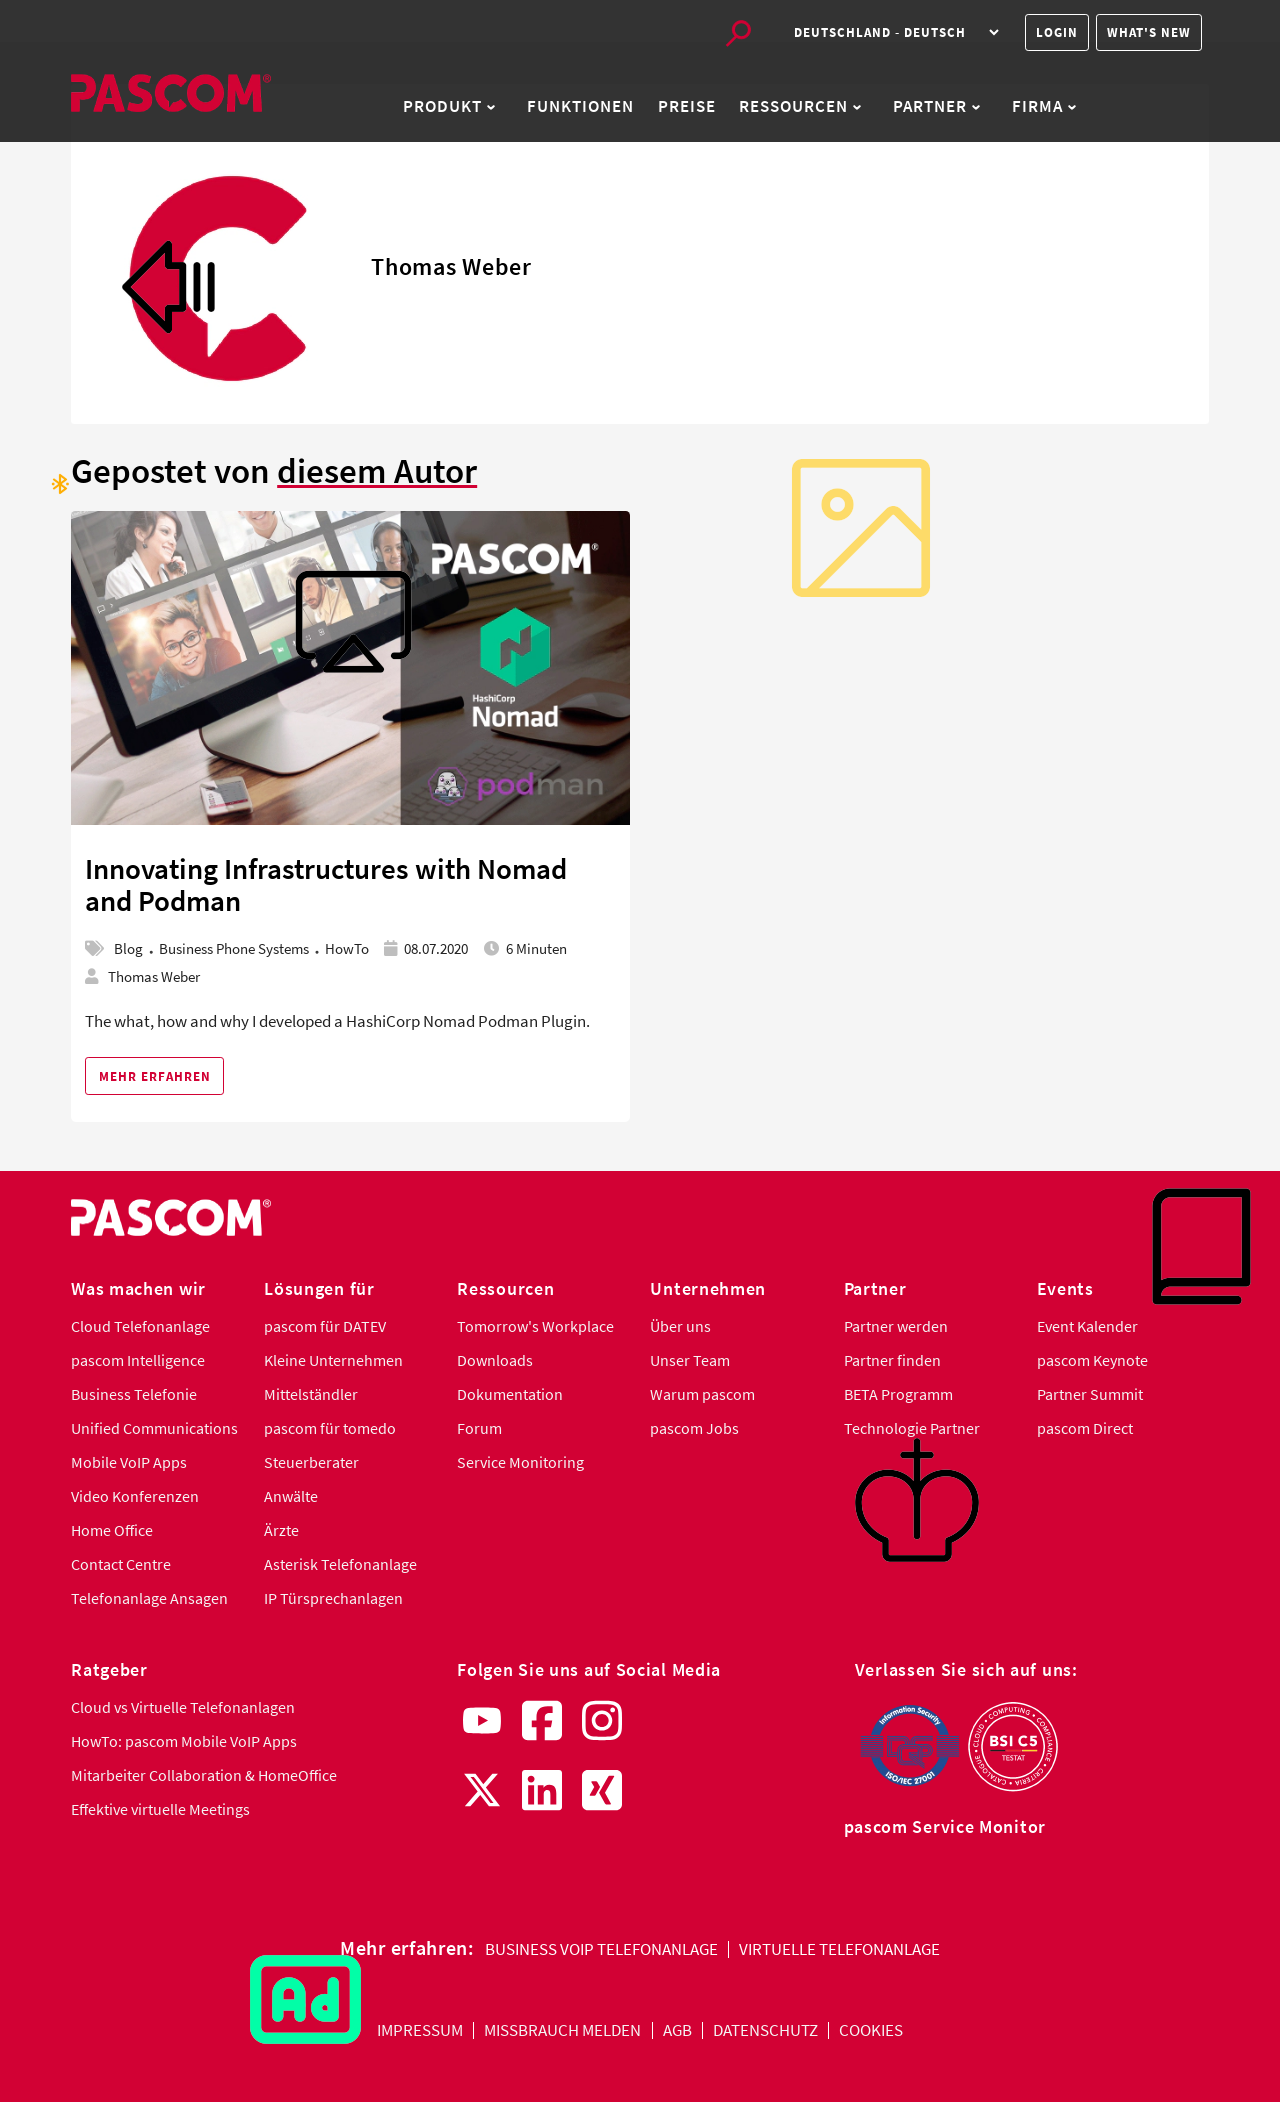 The image size is (1280, 2102). Describe the element at coordinates (305, 1999) in the screenshot. I see `indicates sponsored or advertising content` at that location.